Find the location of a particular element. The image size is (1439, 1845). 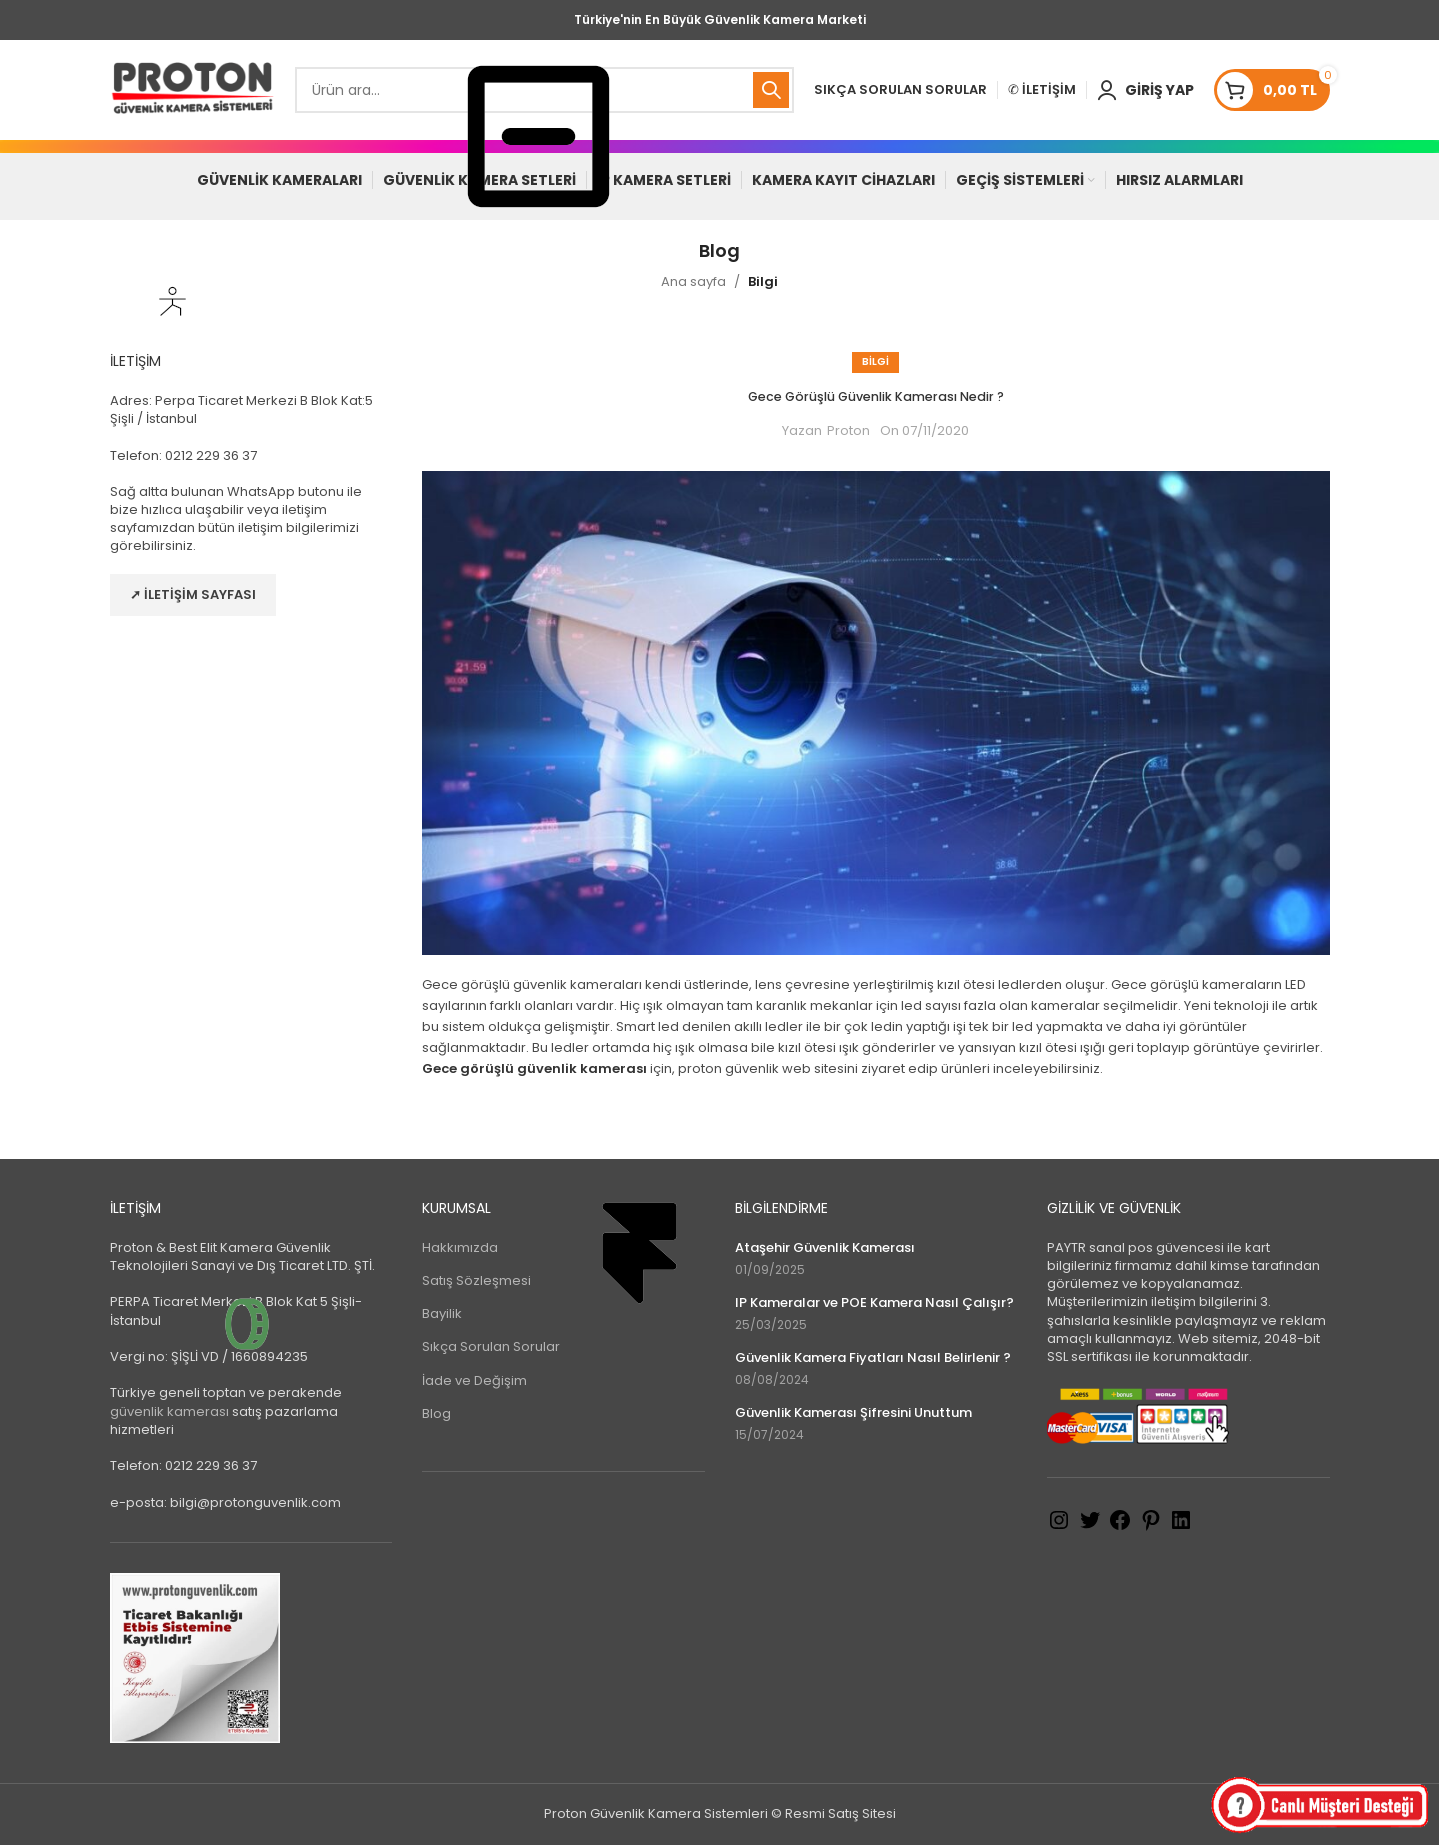

access tai chi or meditation exercises is located at coordinates (172, 302).